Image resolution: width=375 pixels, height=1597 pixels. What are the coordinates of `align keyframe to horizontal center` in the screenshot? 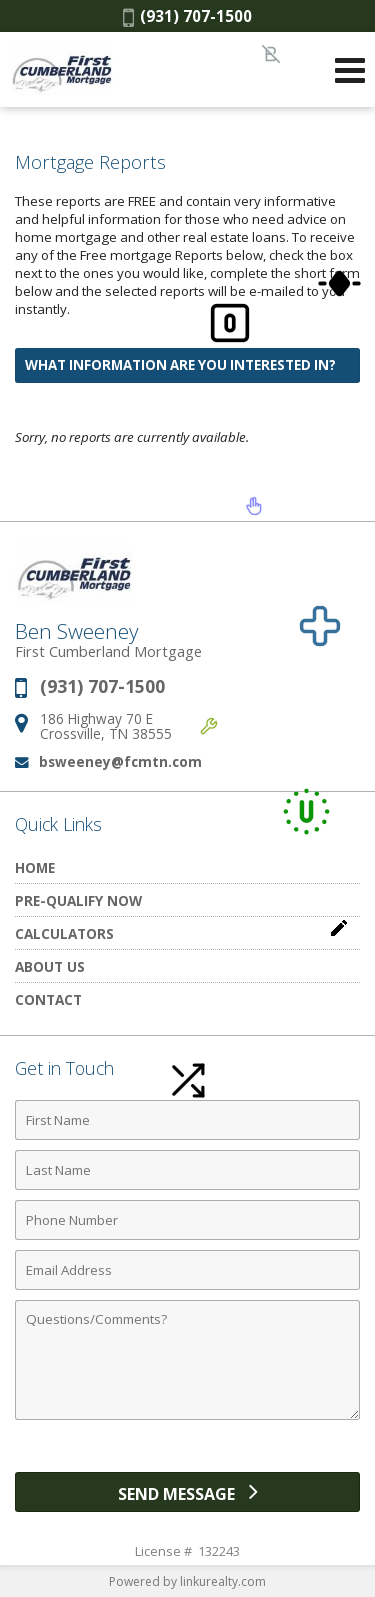 It's located at (339, 283).